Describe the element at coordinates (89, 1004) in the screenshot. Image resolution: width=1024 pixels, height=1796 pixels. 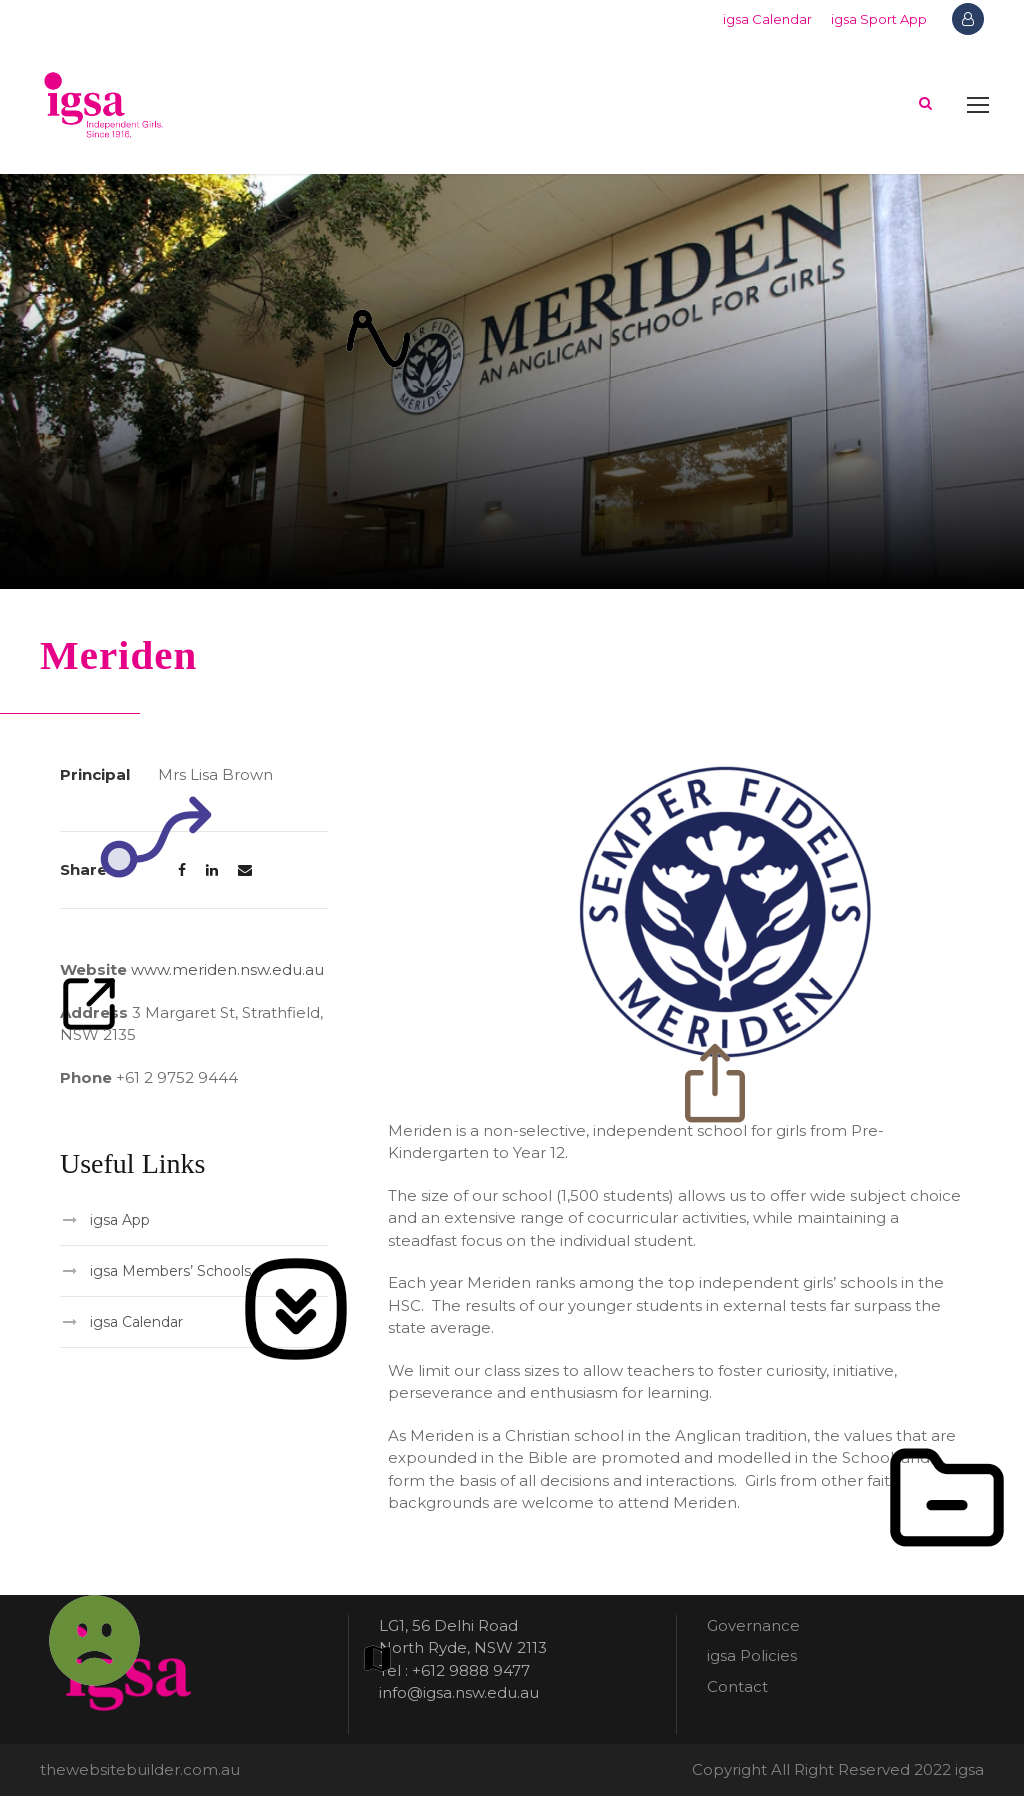
I see `open link in a new window or tab` at that location.